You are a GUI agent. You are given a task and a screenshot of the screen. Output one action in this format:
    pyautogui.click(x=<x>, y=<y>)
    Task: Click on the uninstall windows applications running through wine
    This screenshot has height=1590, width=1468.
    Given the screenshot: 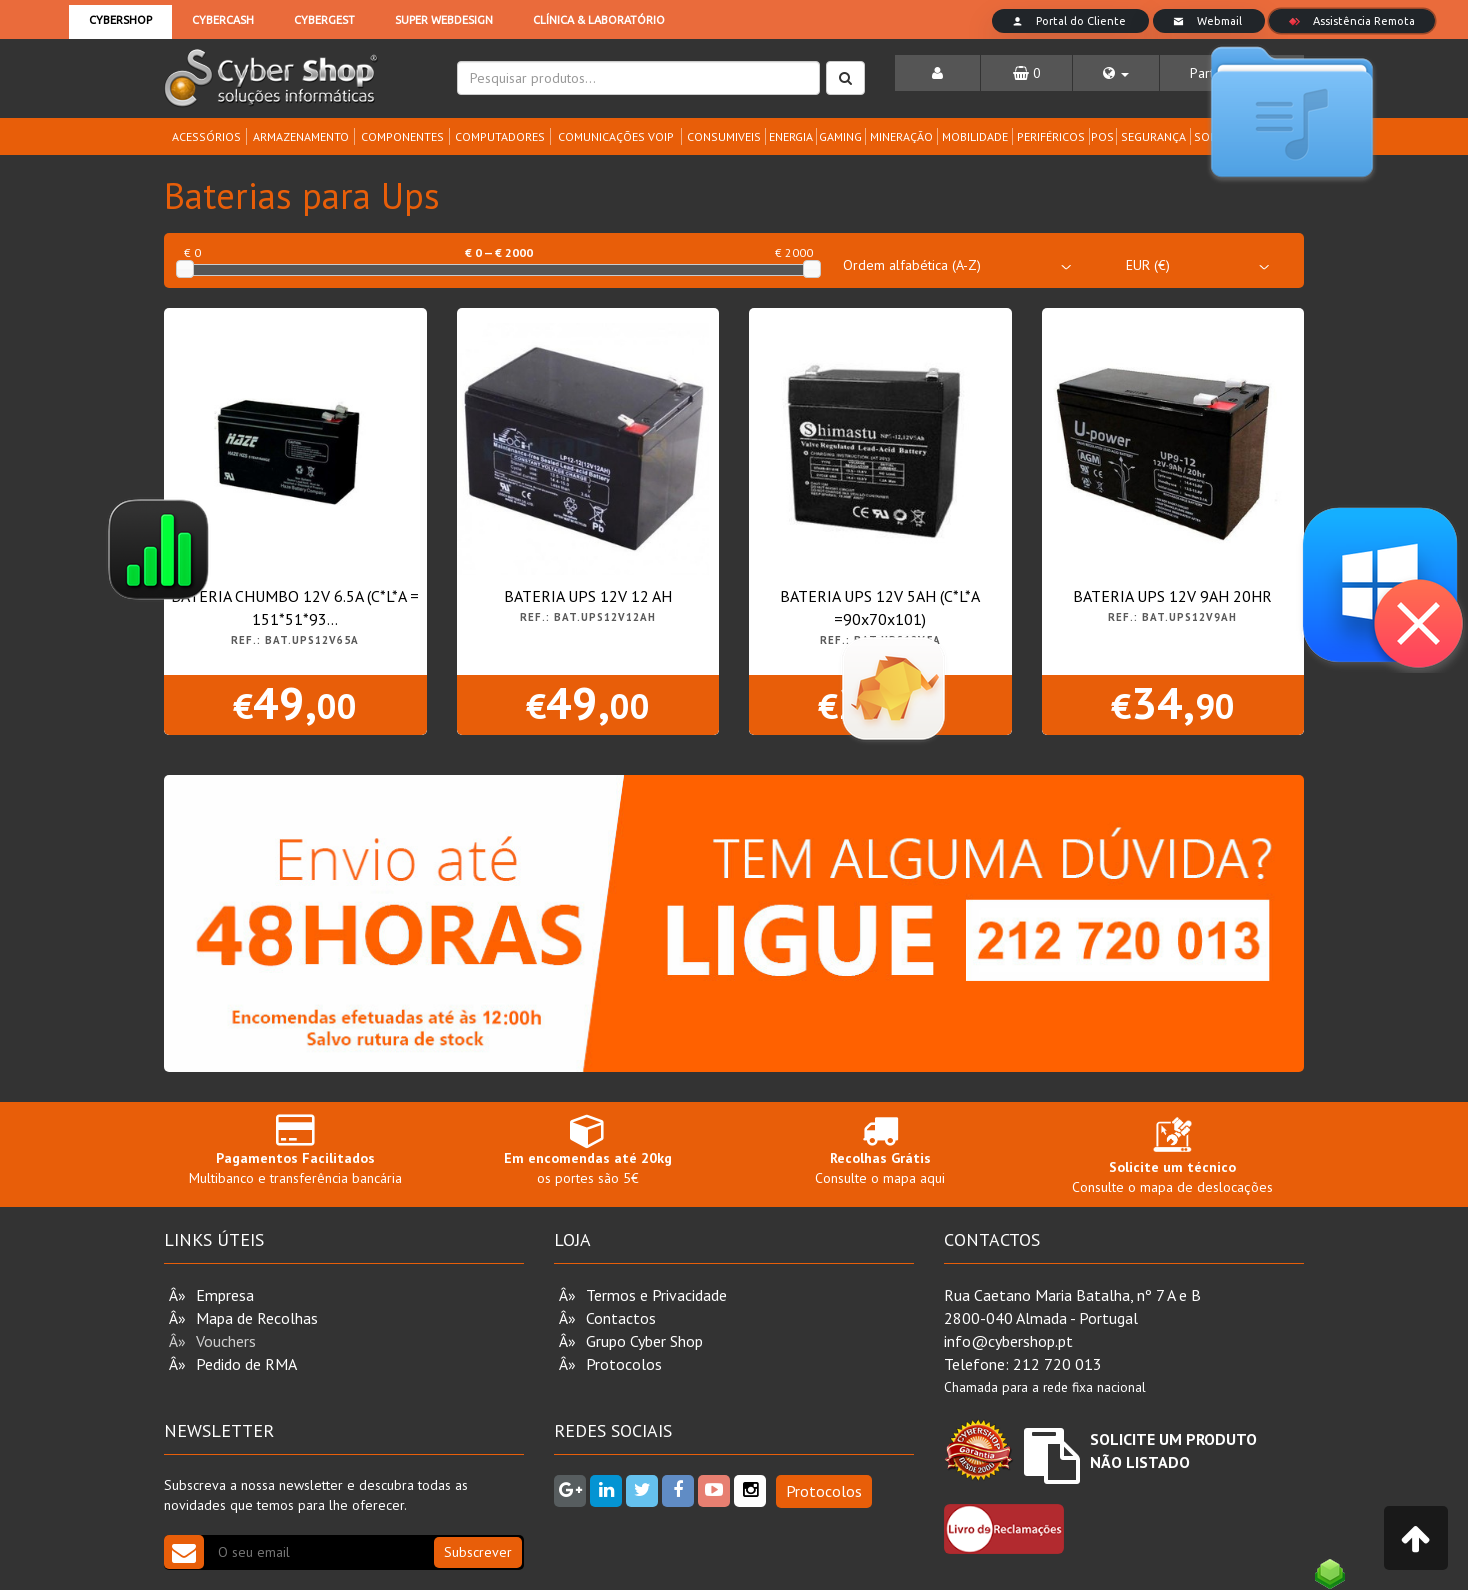 What is the action you would take?
    pyautogui.click(x=1380, y=585)
    